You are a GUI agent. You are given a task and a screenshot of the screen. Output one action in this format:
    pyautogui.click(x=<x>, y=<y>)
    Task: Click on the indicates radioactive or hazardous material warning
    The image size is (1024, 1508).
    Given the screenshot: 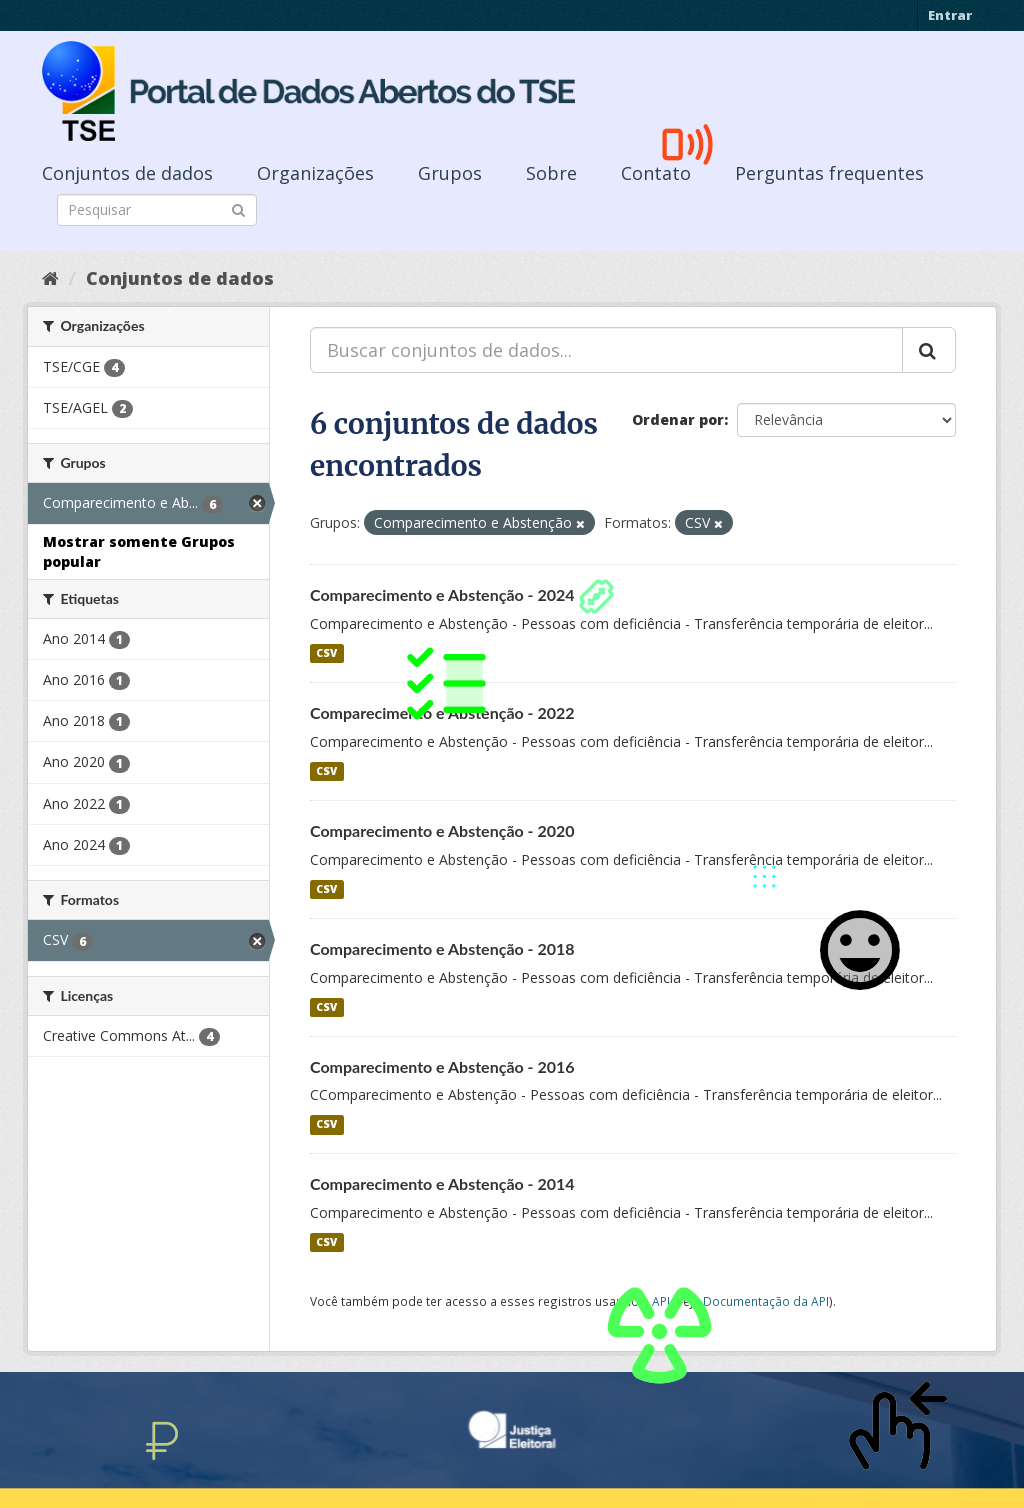 What is the action you would take?
    pyautogui.click(x=659, y=1331)
    